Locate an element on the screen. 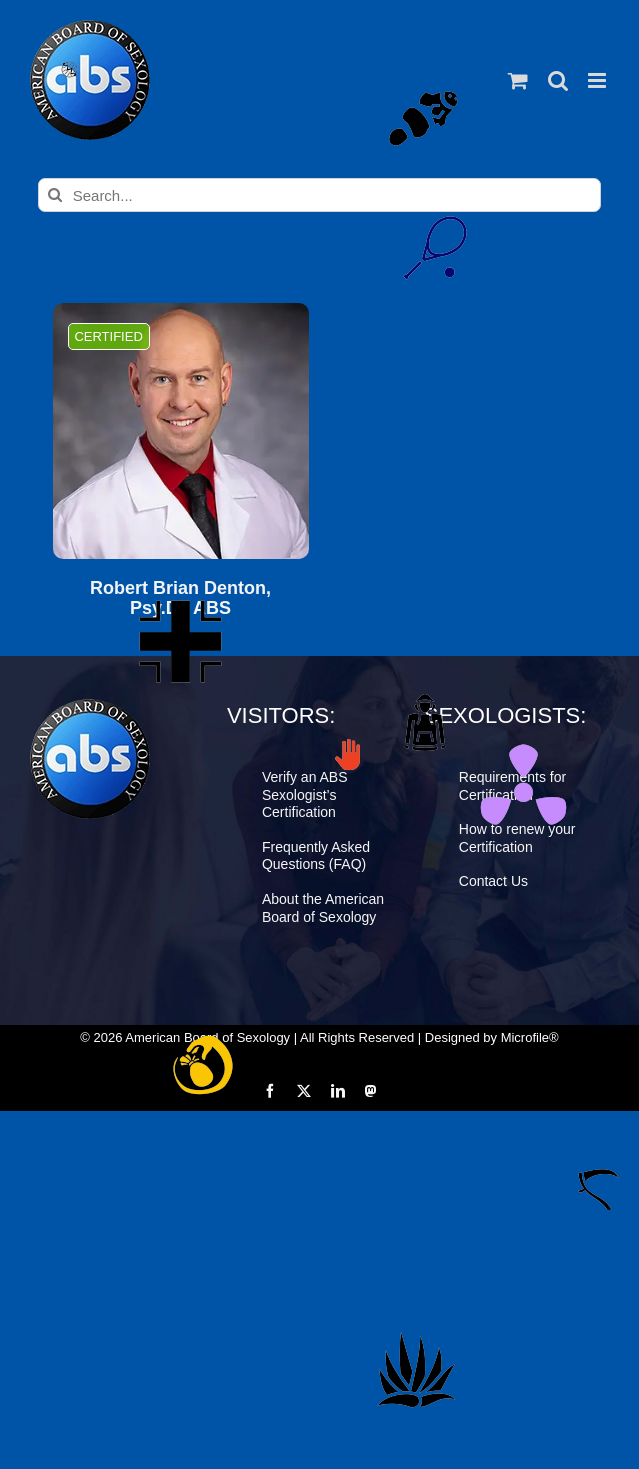 This screenshot has height=1469, width=639. indicates theft or pickpocketing in a game is located at coordinates (203, 1065).